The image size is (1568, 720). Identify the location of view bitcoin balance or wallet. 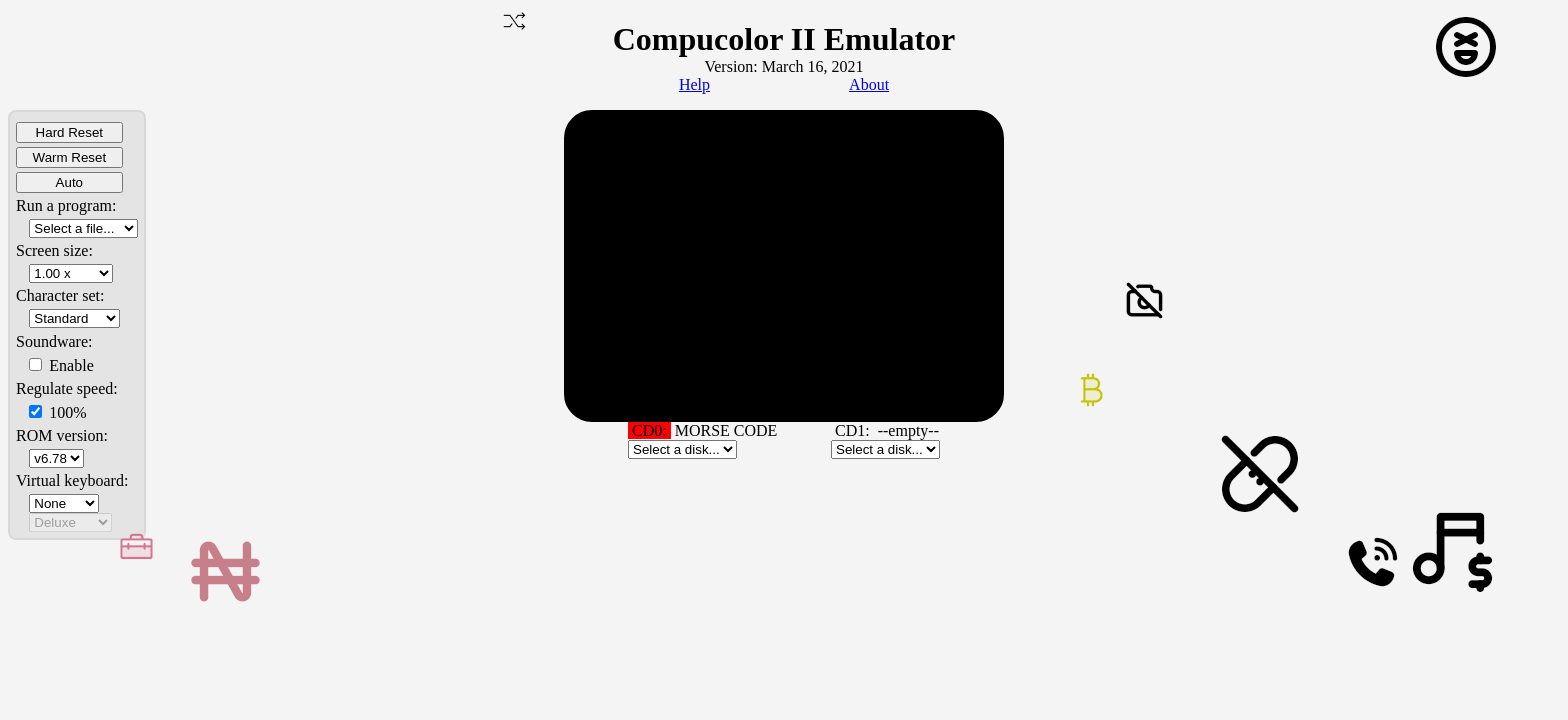
(1090, 390).